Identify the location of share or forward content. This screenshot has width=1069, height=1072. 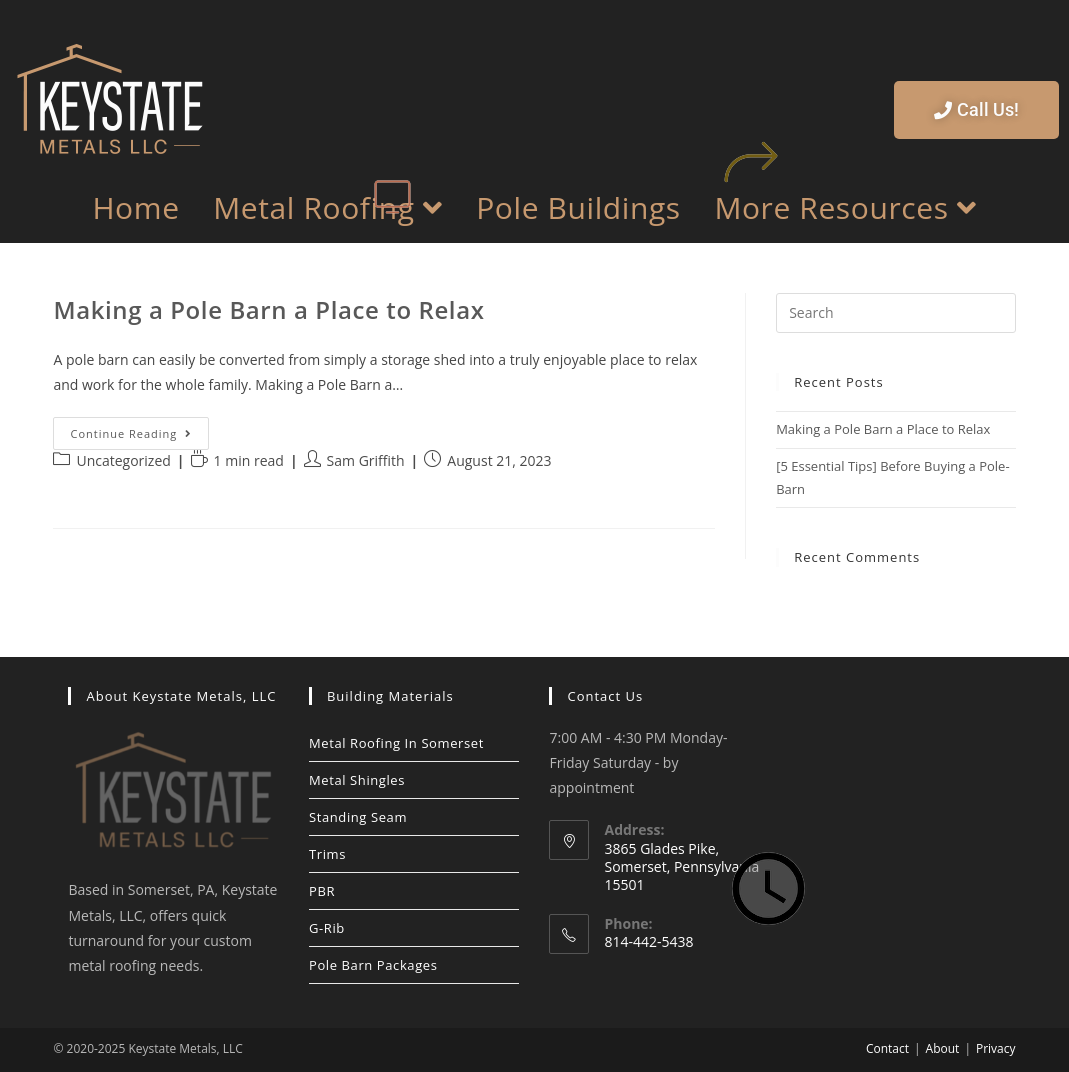
(751, 162).